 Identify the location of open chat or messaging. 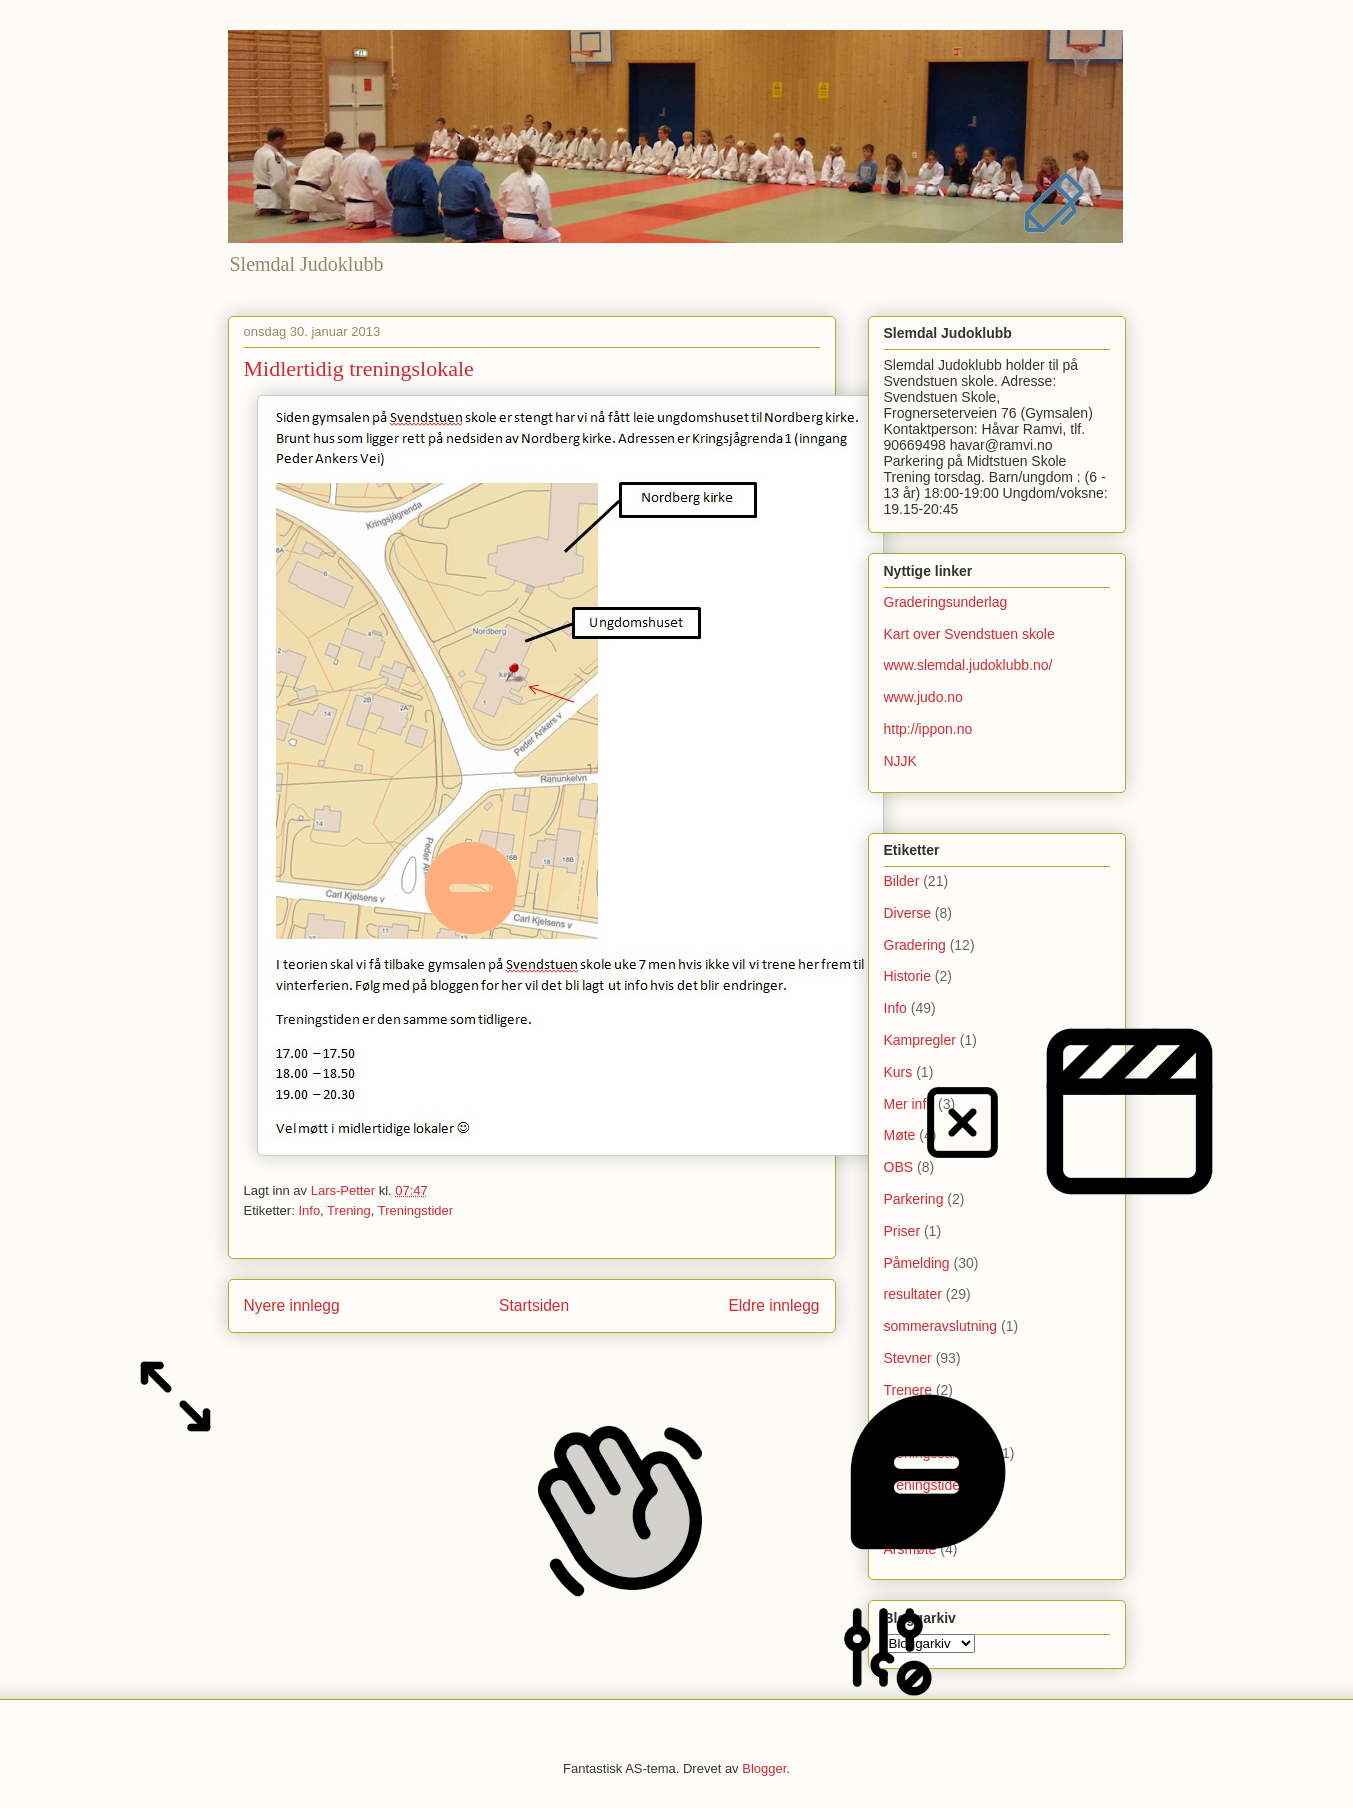
(925, 1475).